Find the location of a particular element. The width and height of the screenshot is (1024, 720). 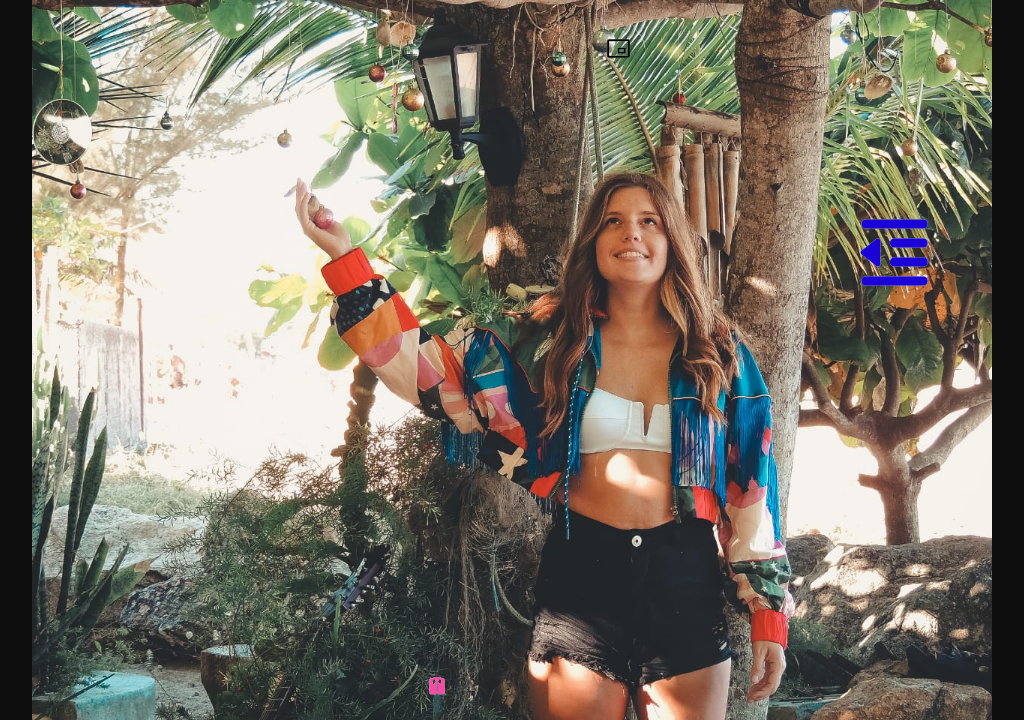

view clothing or apparel items is located at coordinates (437, 686).